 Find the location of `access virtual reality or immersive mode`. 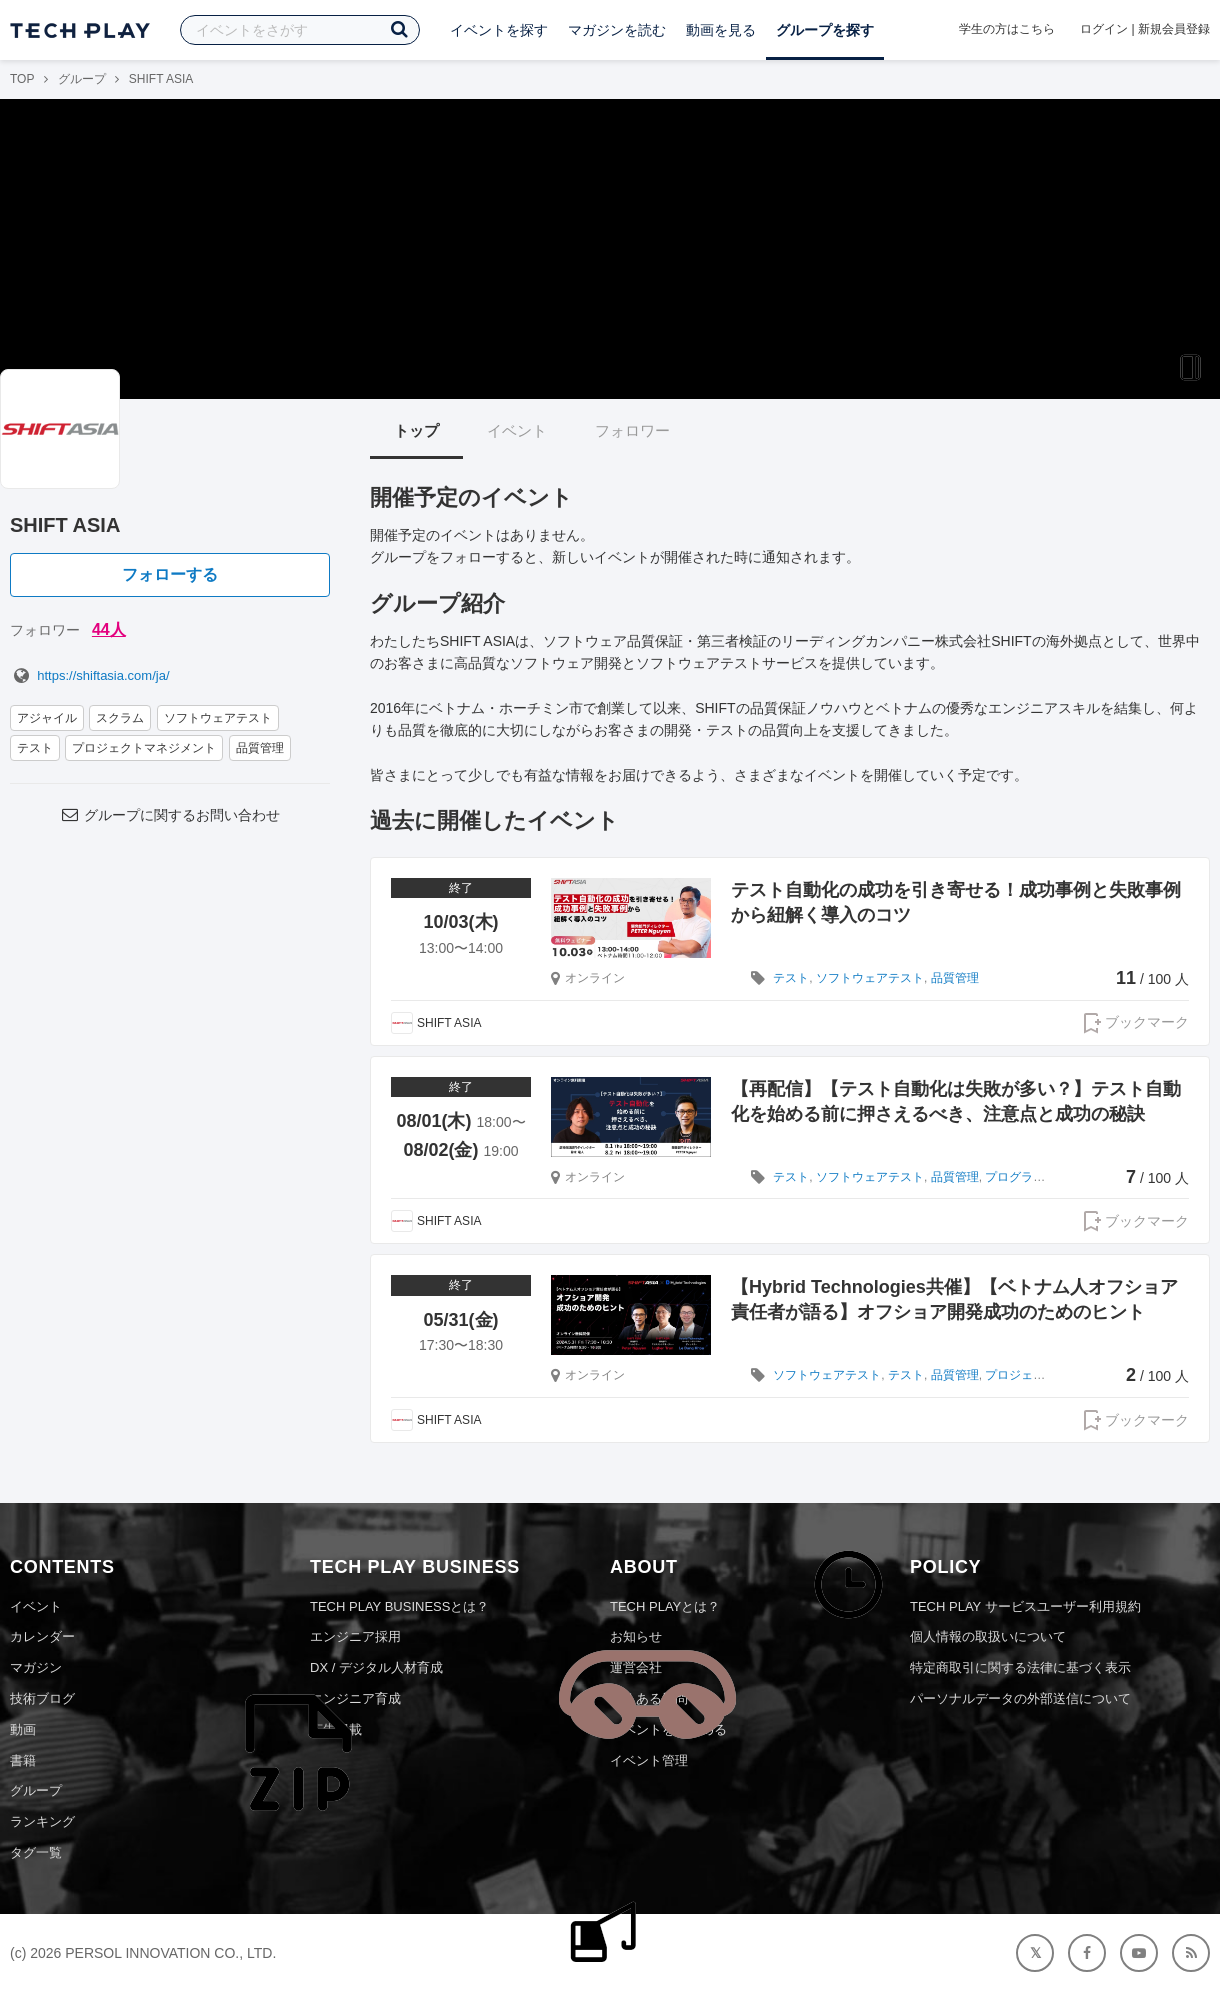

access virtual reality or immersive mode is located at coordinates (647, 1694).